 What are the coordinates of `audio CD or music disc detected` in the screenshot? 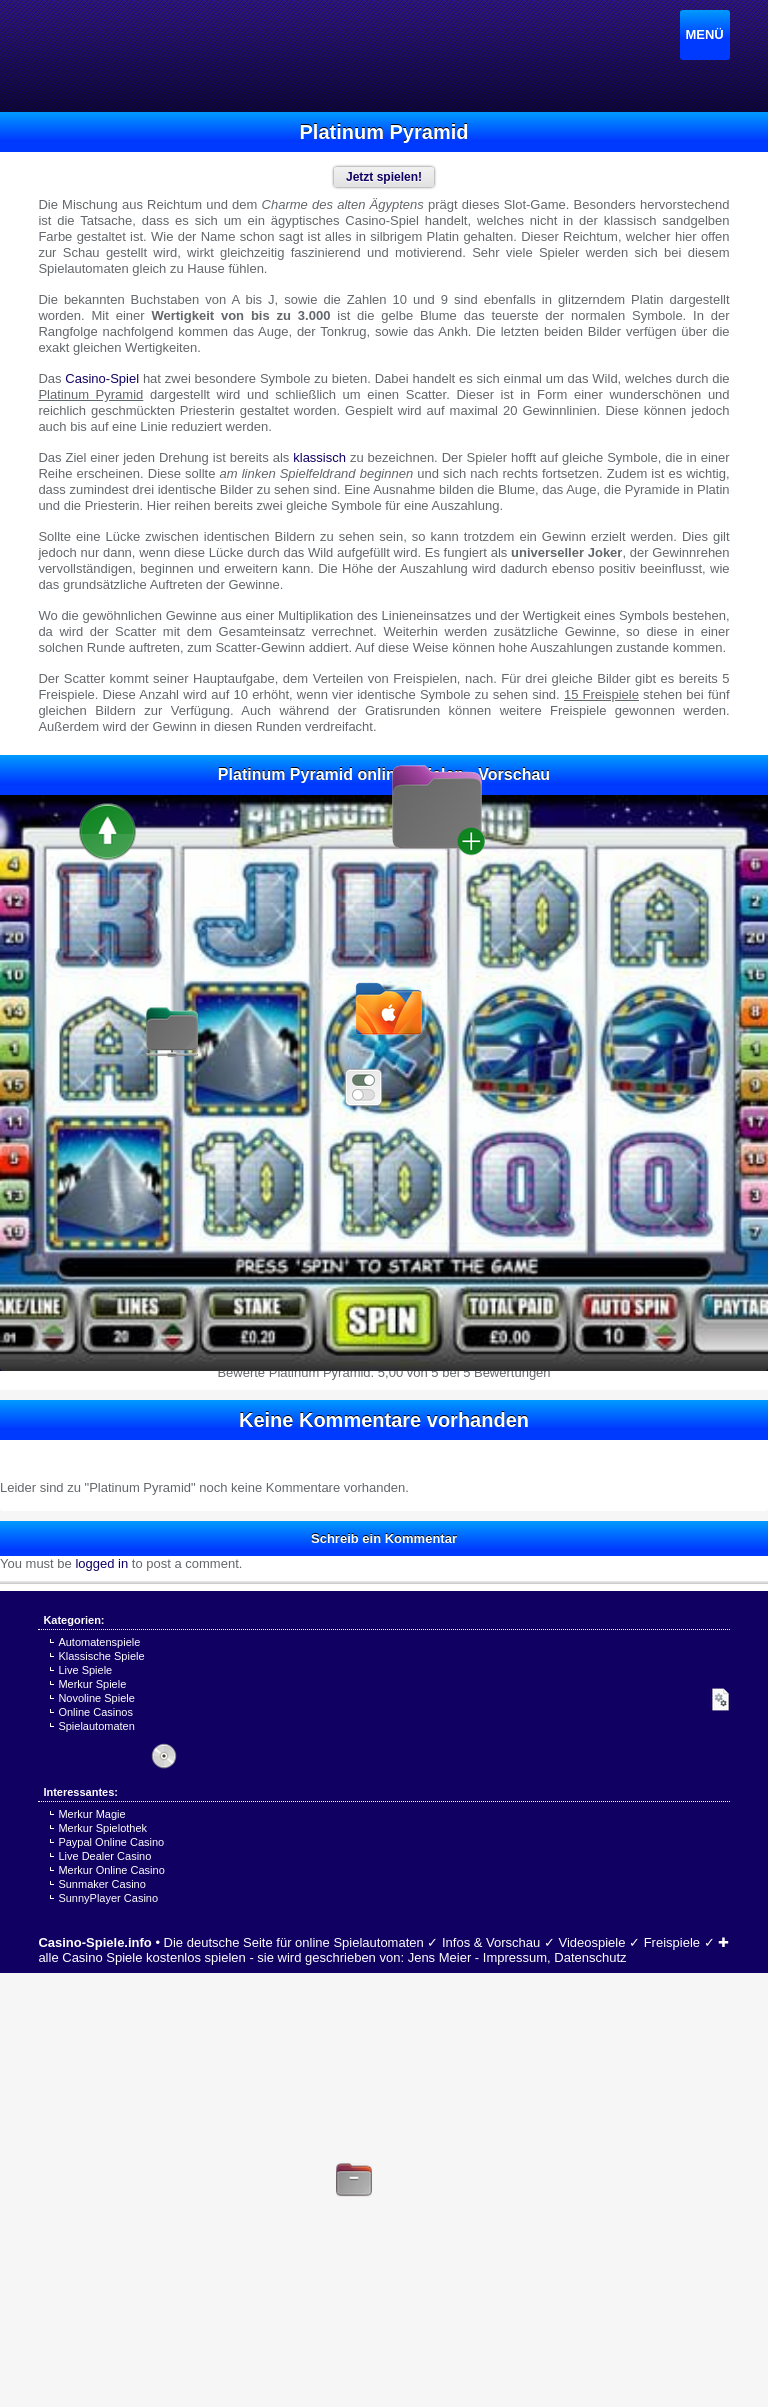 It's located at (164, 1756).